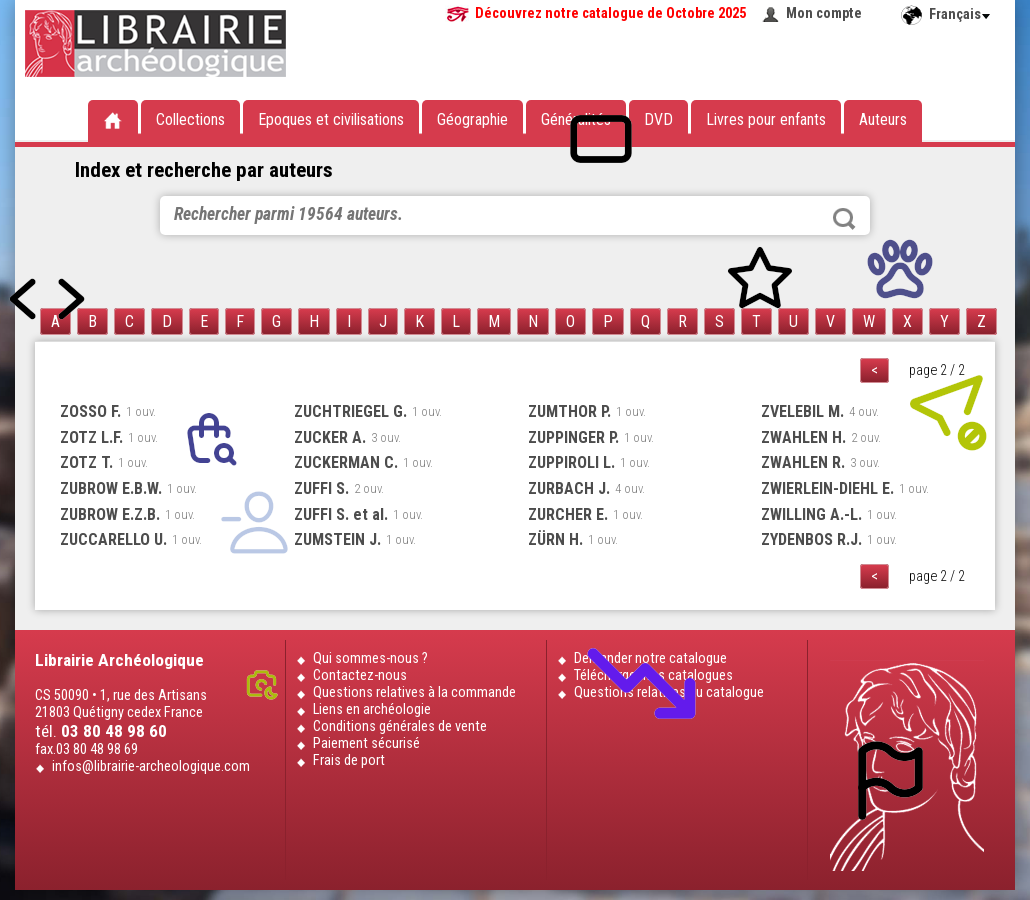 This screenshot has height=900, width=1030. What do you see at coordinates (760, 279) in the screenshot?
I see `add to favorites` at bounding box center [760, 279].